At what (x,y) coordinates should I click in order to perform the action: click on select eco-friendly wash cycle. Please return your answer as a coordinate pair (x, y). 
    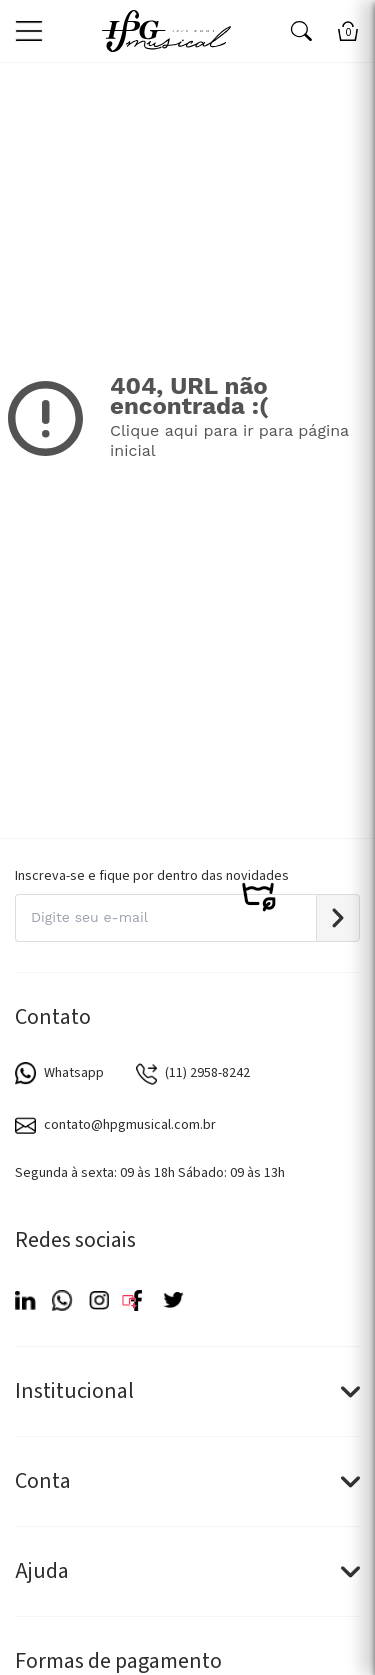
    Looking at the image, I should click on (258, 894).